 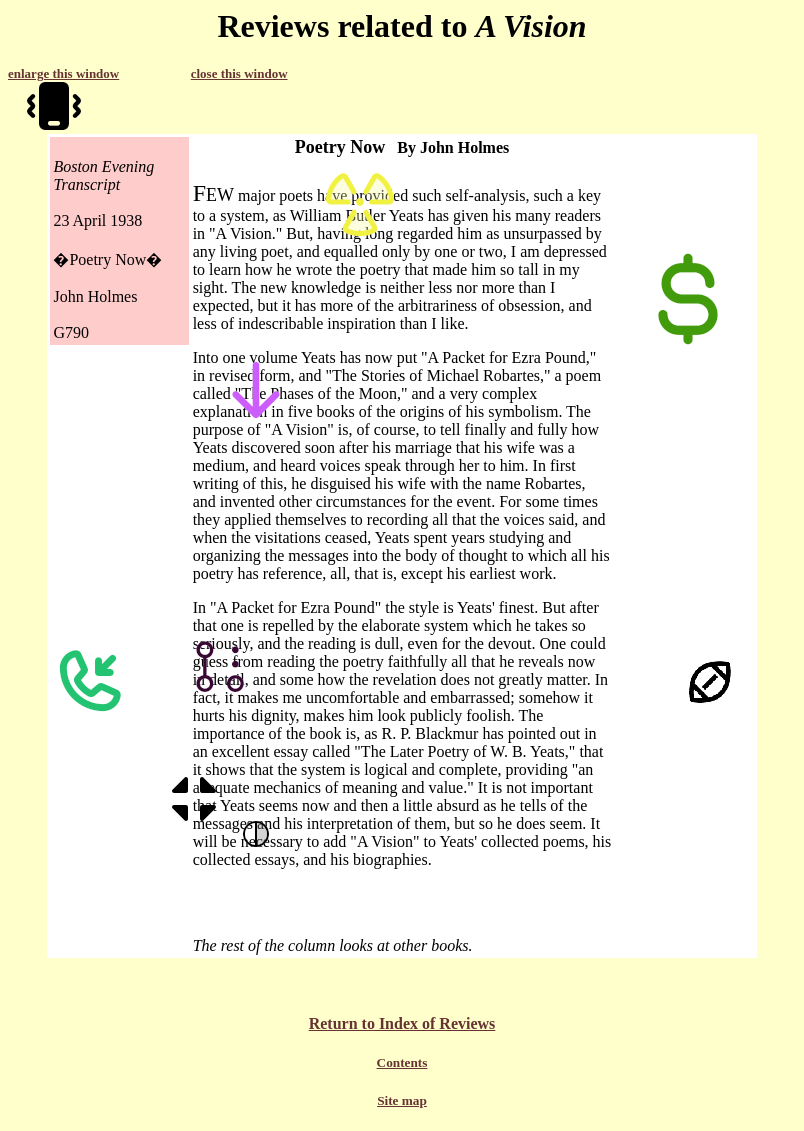 I want to click on indicates radioactive or hazardous material warning, so click(x=360, y=202).